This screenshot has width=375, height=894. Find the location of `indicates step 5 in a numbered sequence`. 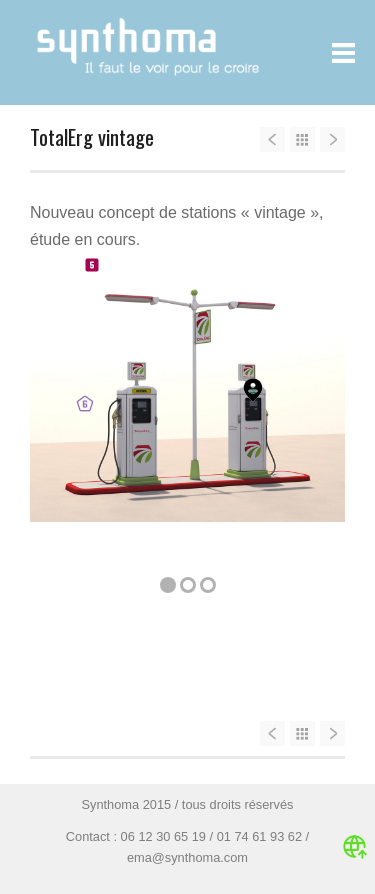

indicates step 5 in a numbered sequence is located at coordinates (92, 265).